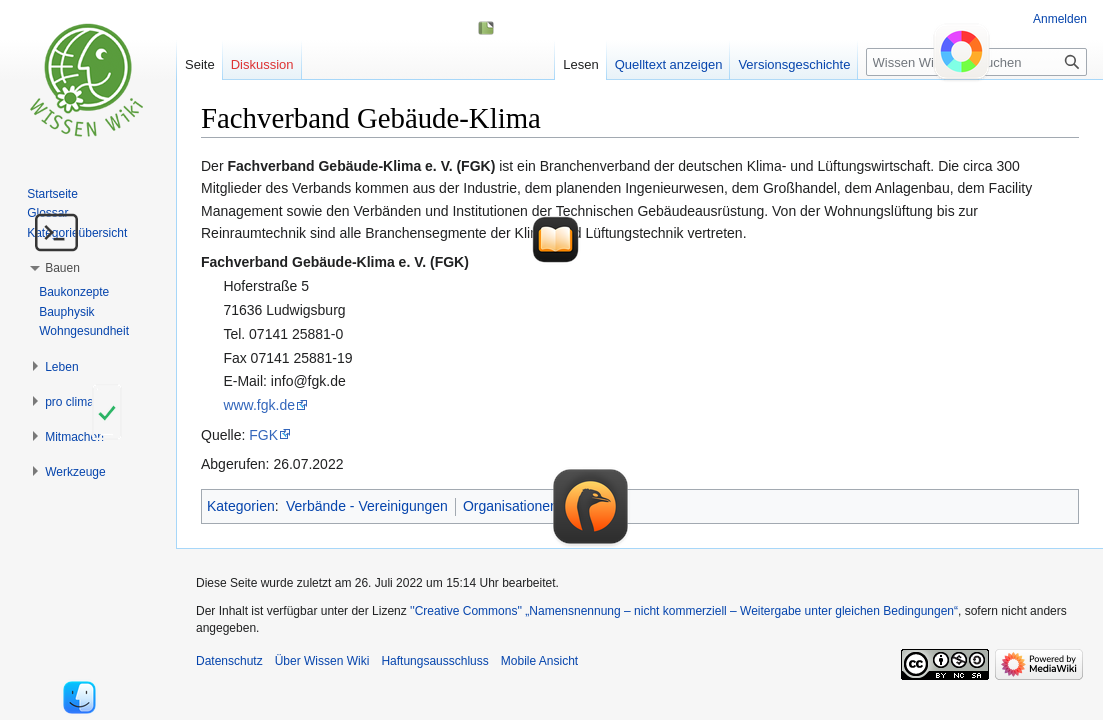 The image size is (1103, 720). I want to click on launch qemu virtual machine emulator, so click(590, 506).